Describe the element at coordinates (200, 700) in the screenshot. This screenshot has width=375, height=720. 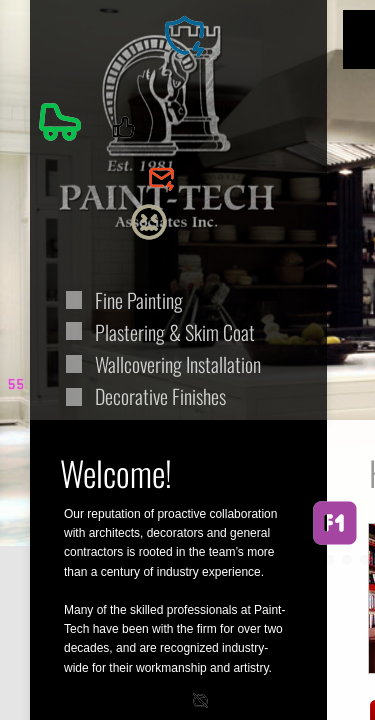
I see `disable safety helmet requirement` at that location.